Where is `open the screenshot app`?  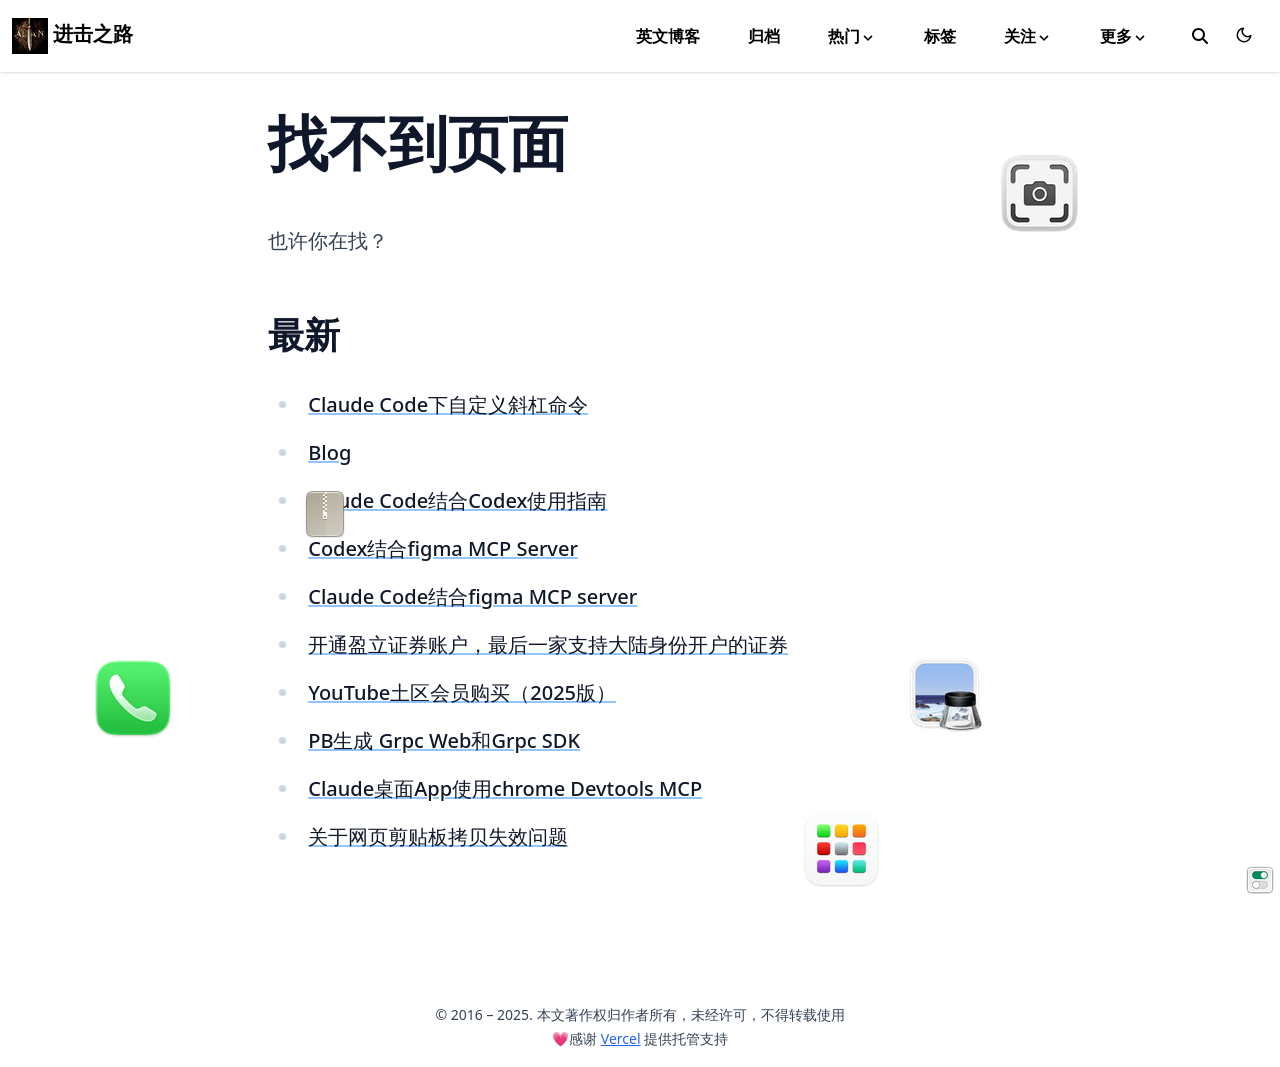 open the screenshot app is located at coordinates (1039, 193).